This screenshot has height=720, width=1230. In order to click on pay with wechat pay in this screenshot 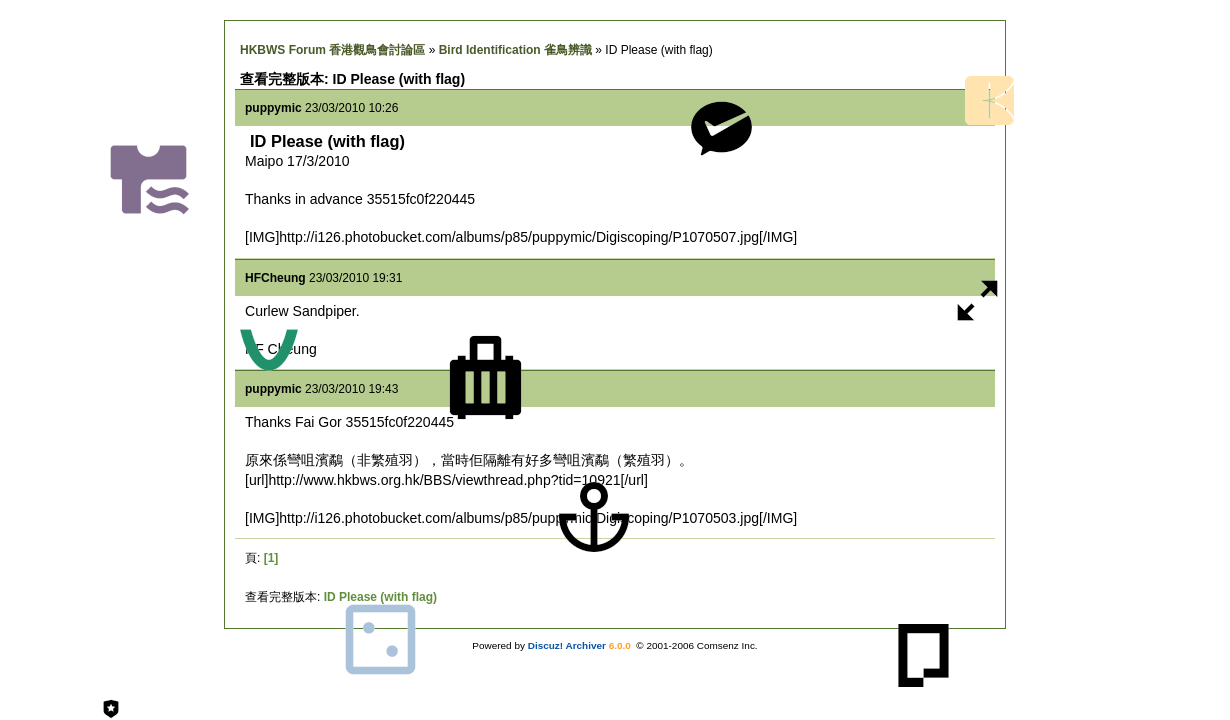, I will do `click(721, 127)`.